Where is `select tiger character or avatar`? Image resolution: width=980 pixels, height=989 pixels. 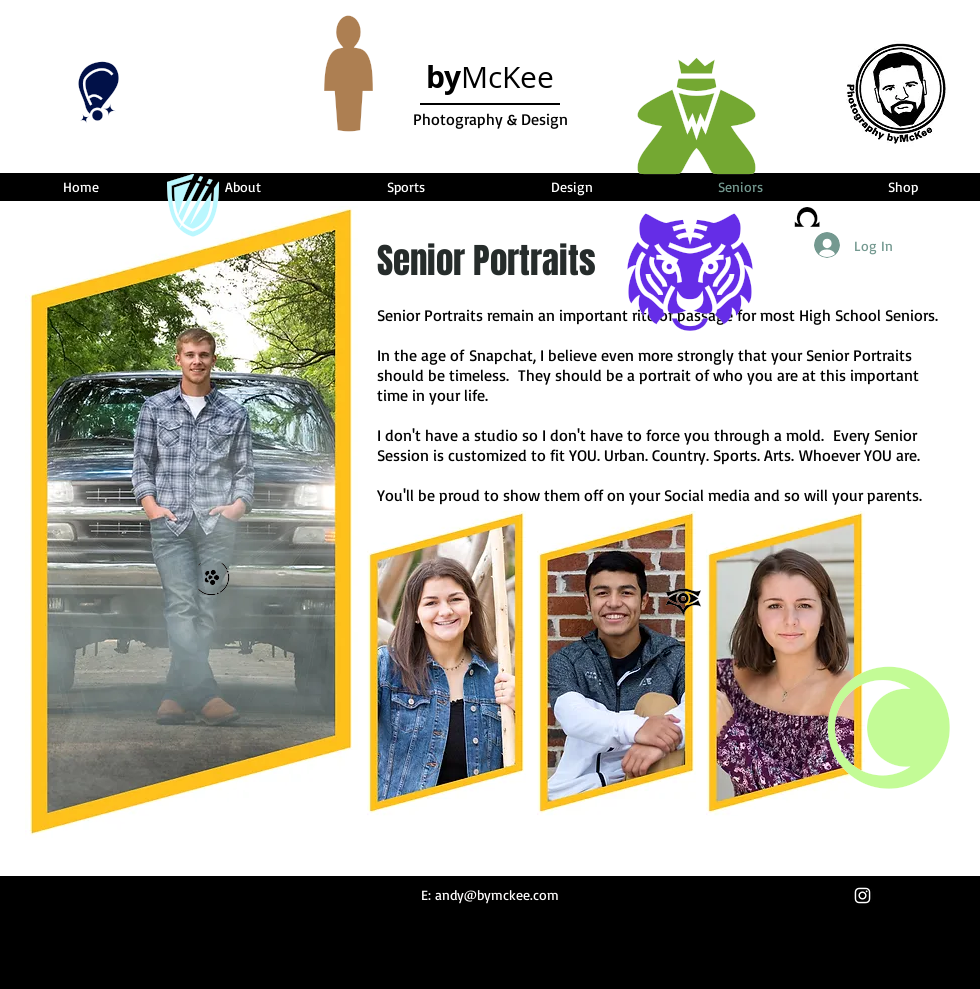 select tiger character or avatar is located at coordinates (690, 274).